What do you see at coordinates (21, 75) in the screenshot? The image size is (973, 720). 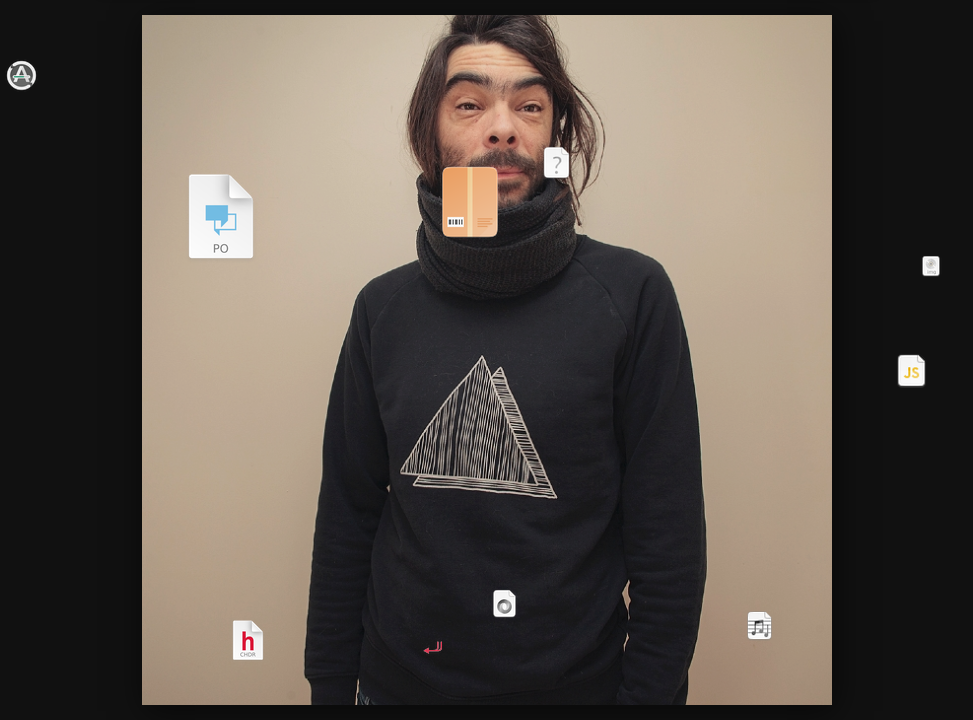 I see `check for available software updates` at bounding box center [21, 75].